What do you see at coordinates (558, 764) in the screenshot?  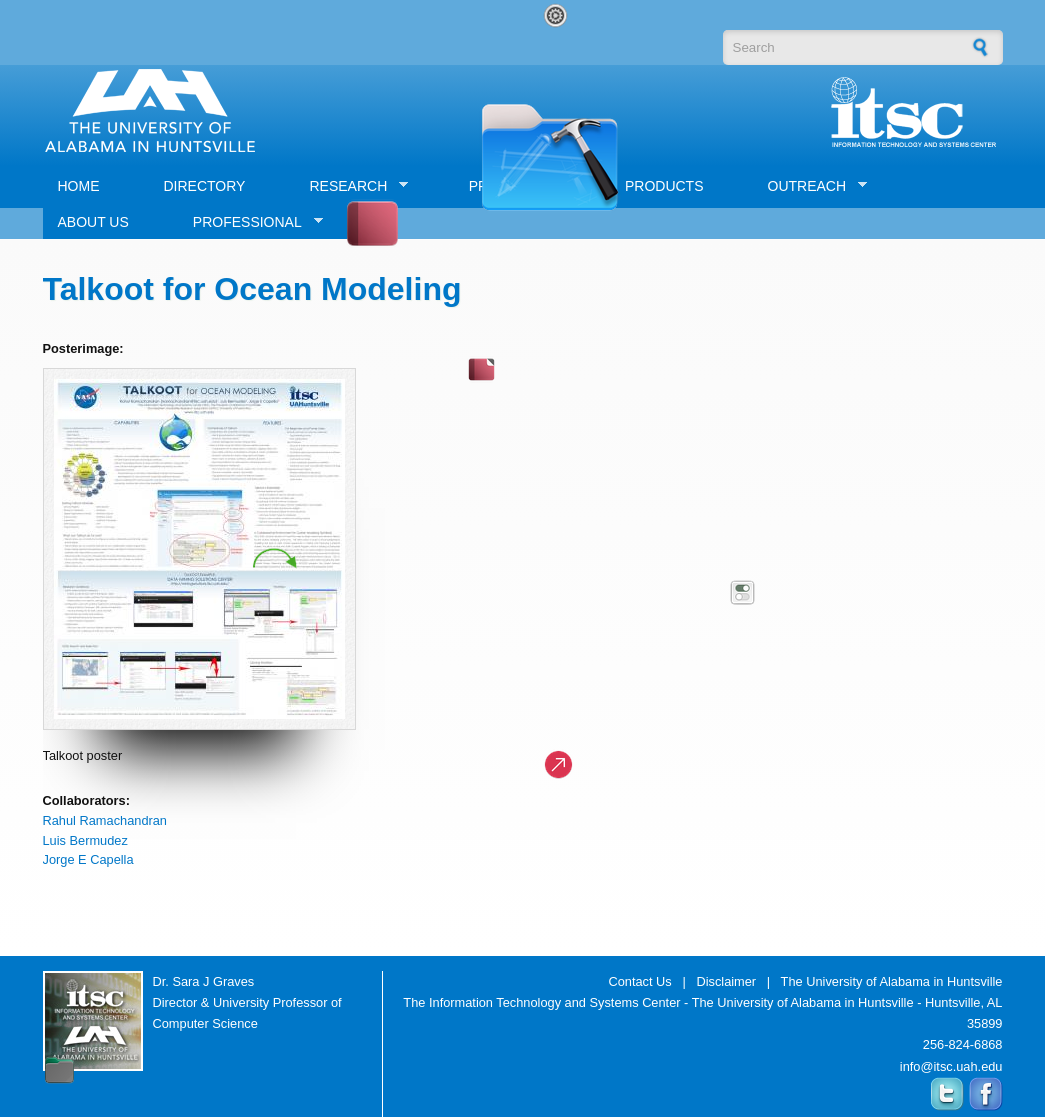 I see `indicates a symbolic link or shortcut to another file` at bounding box center [558, 764].